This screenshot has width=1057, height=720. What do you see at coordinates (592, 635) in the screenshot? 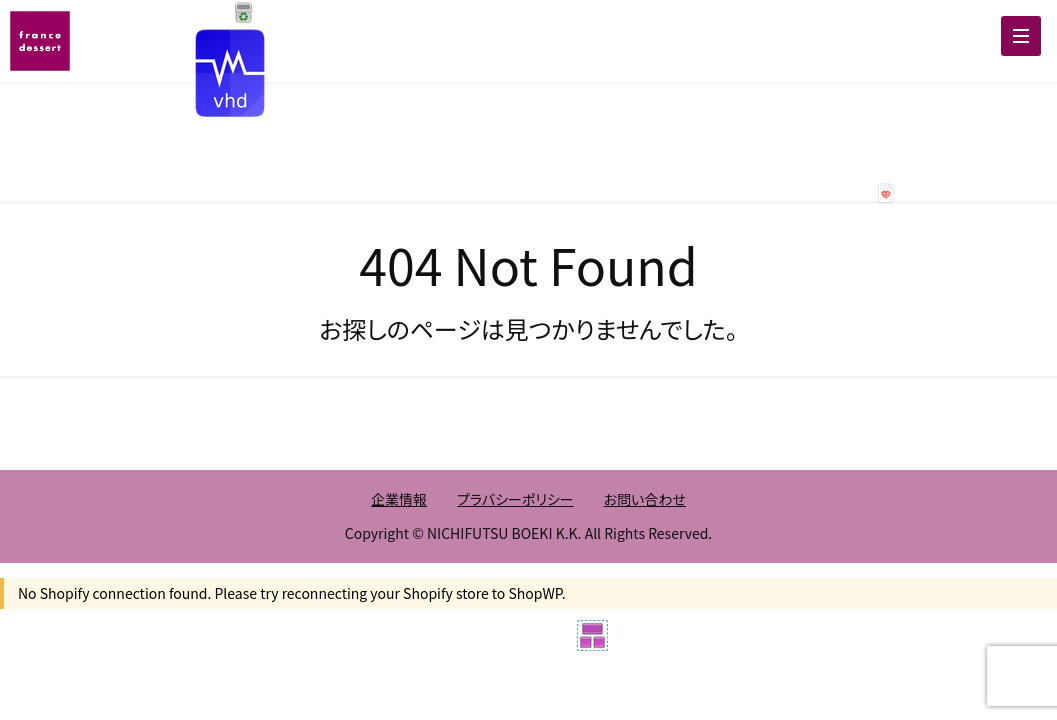
I see `select all items in the current view` at bounding box center [592, 635].